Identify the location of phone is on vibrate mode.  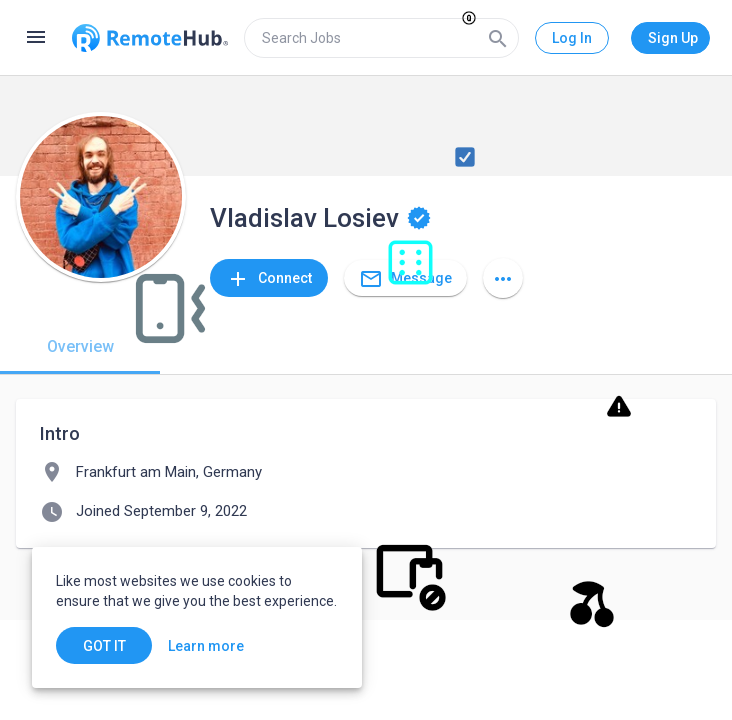
(170, 308).